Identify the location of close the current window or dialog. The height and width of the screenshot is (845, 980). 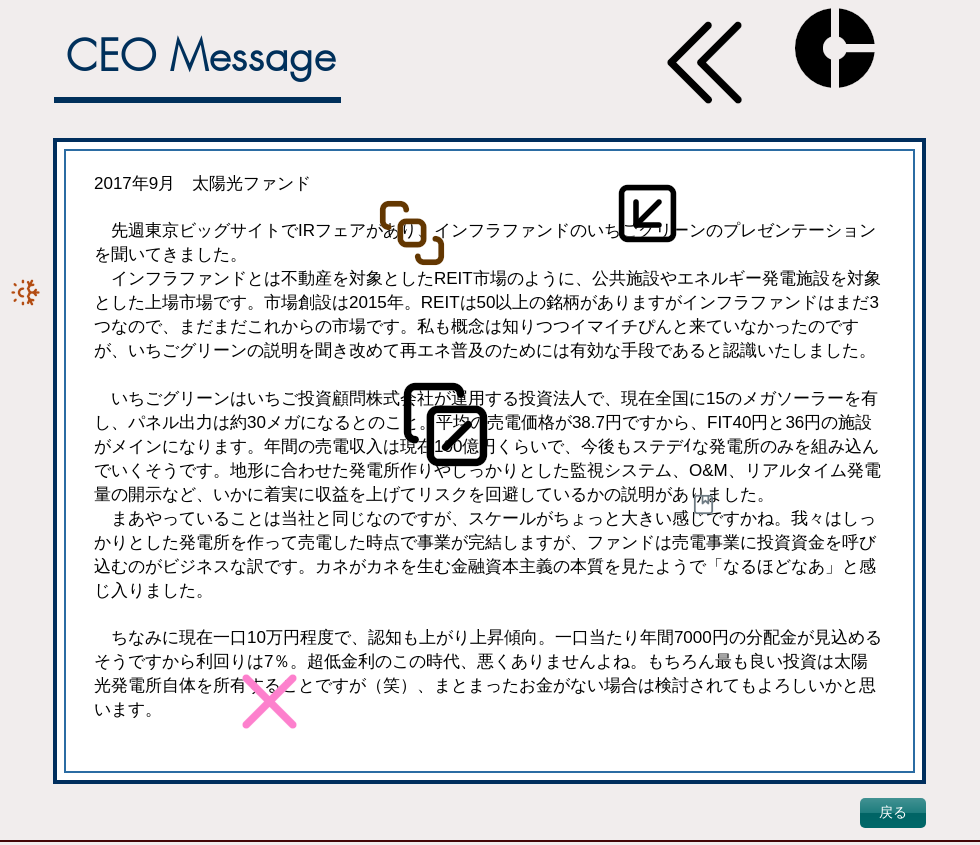
(269, 701).